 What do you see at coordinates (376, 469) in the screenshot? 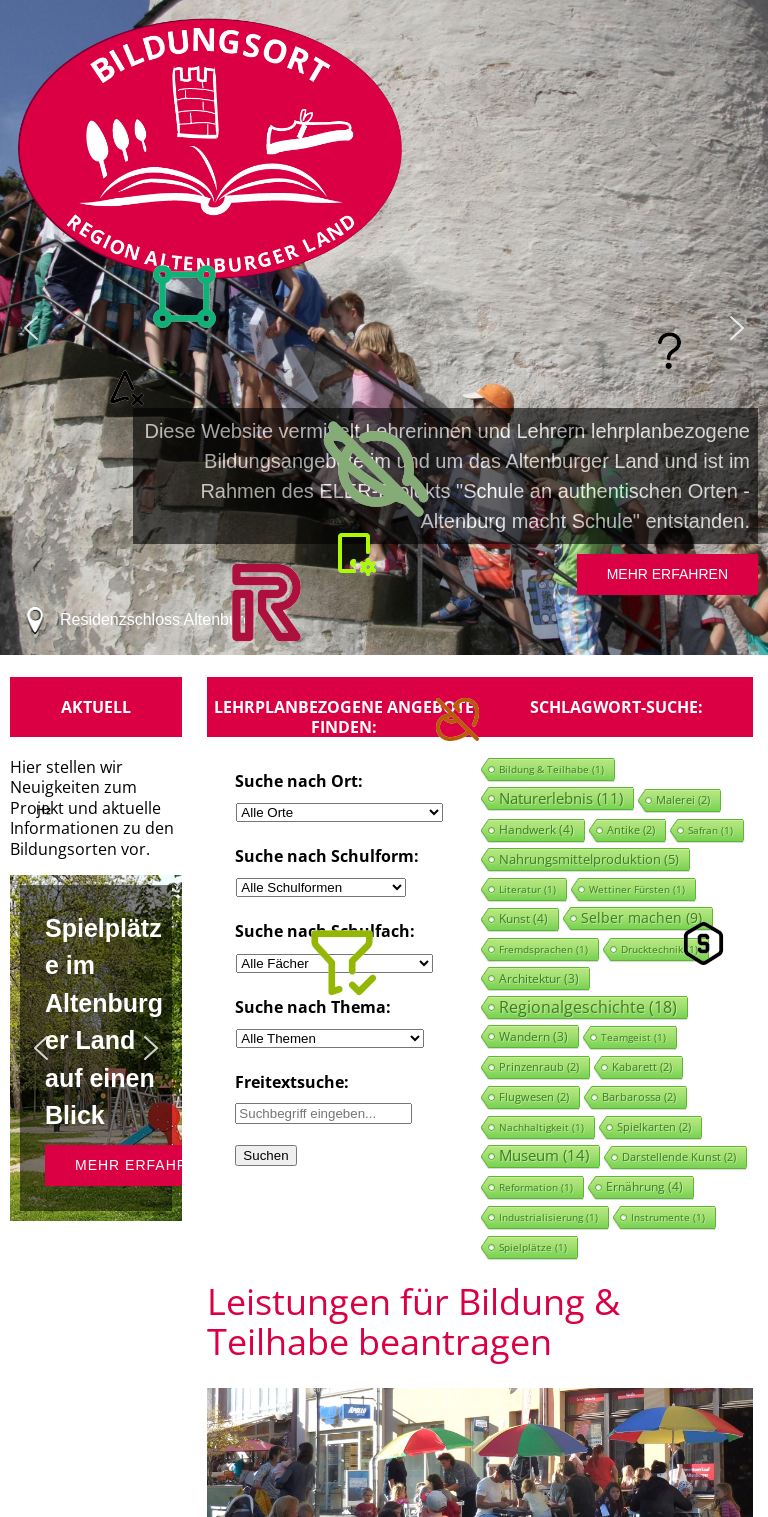
I see `disable global or worldwide access` at bounding box center [376, 469].